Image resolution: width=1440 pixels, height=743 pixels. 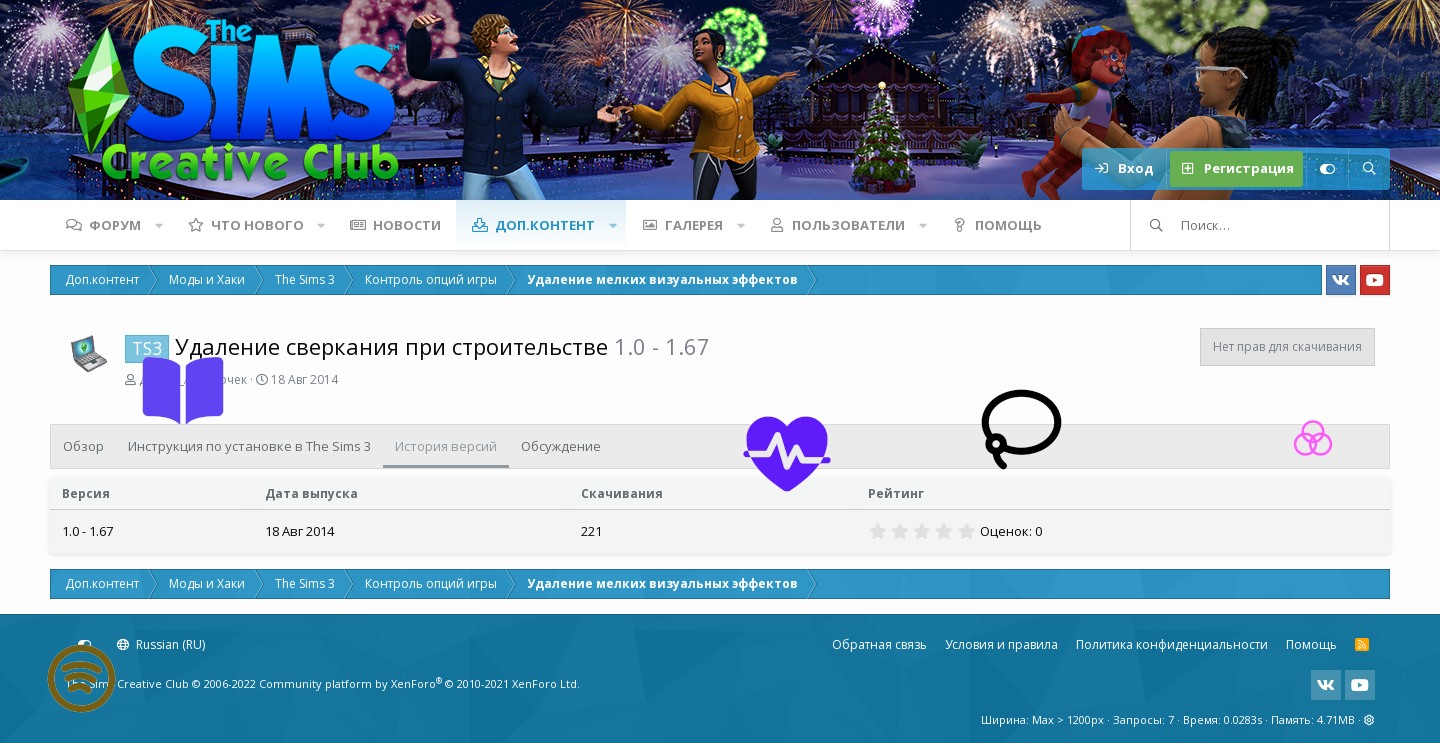 What do you see at coordinates (1313, 438) in the screenshot?
I see `adjust color filter settings` at bounding box center [1313, 438].